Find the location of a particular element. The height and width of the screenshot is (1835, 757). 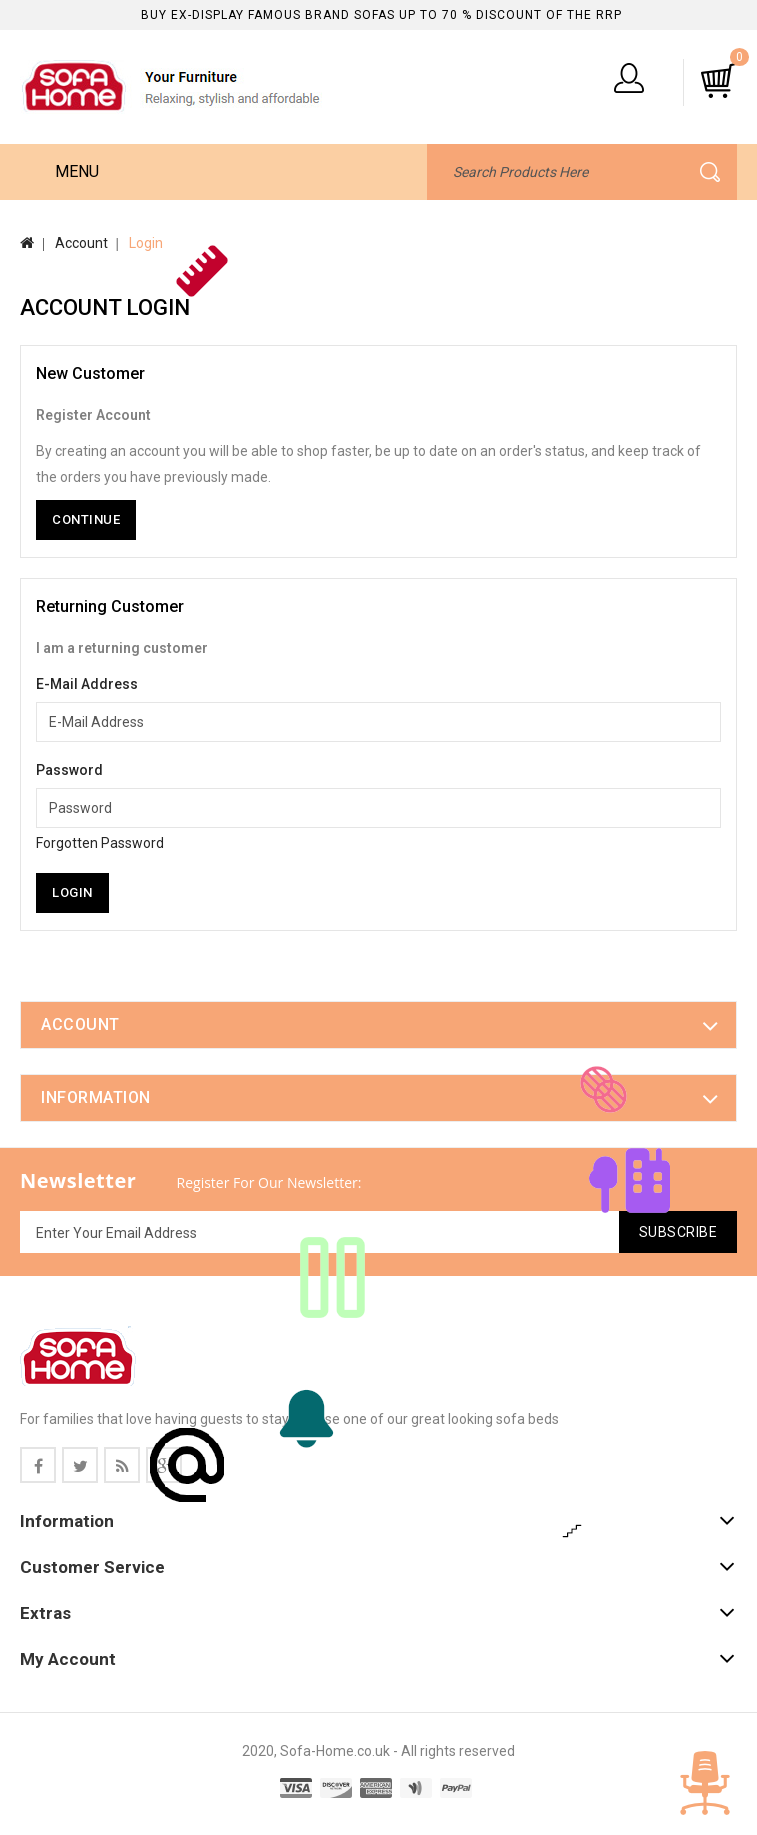

pause media playback is located at coordinates (332, 1277).